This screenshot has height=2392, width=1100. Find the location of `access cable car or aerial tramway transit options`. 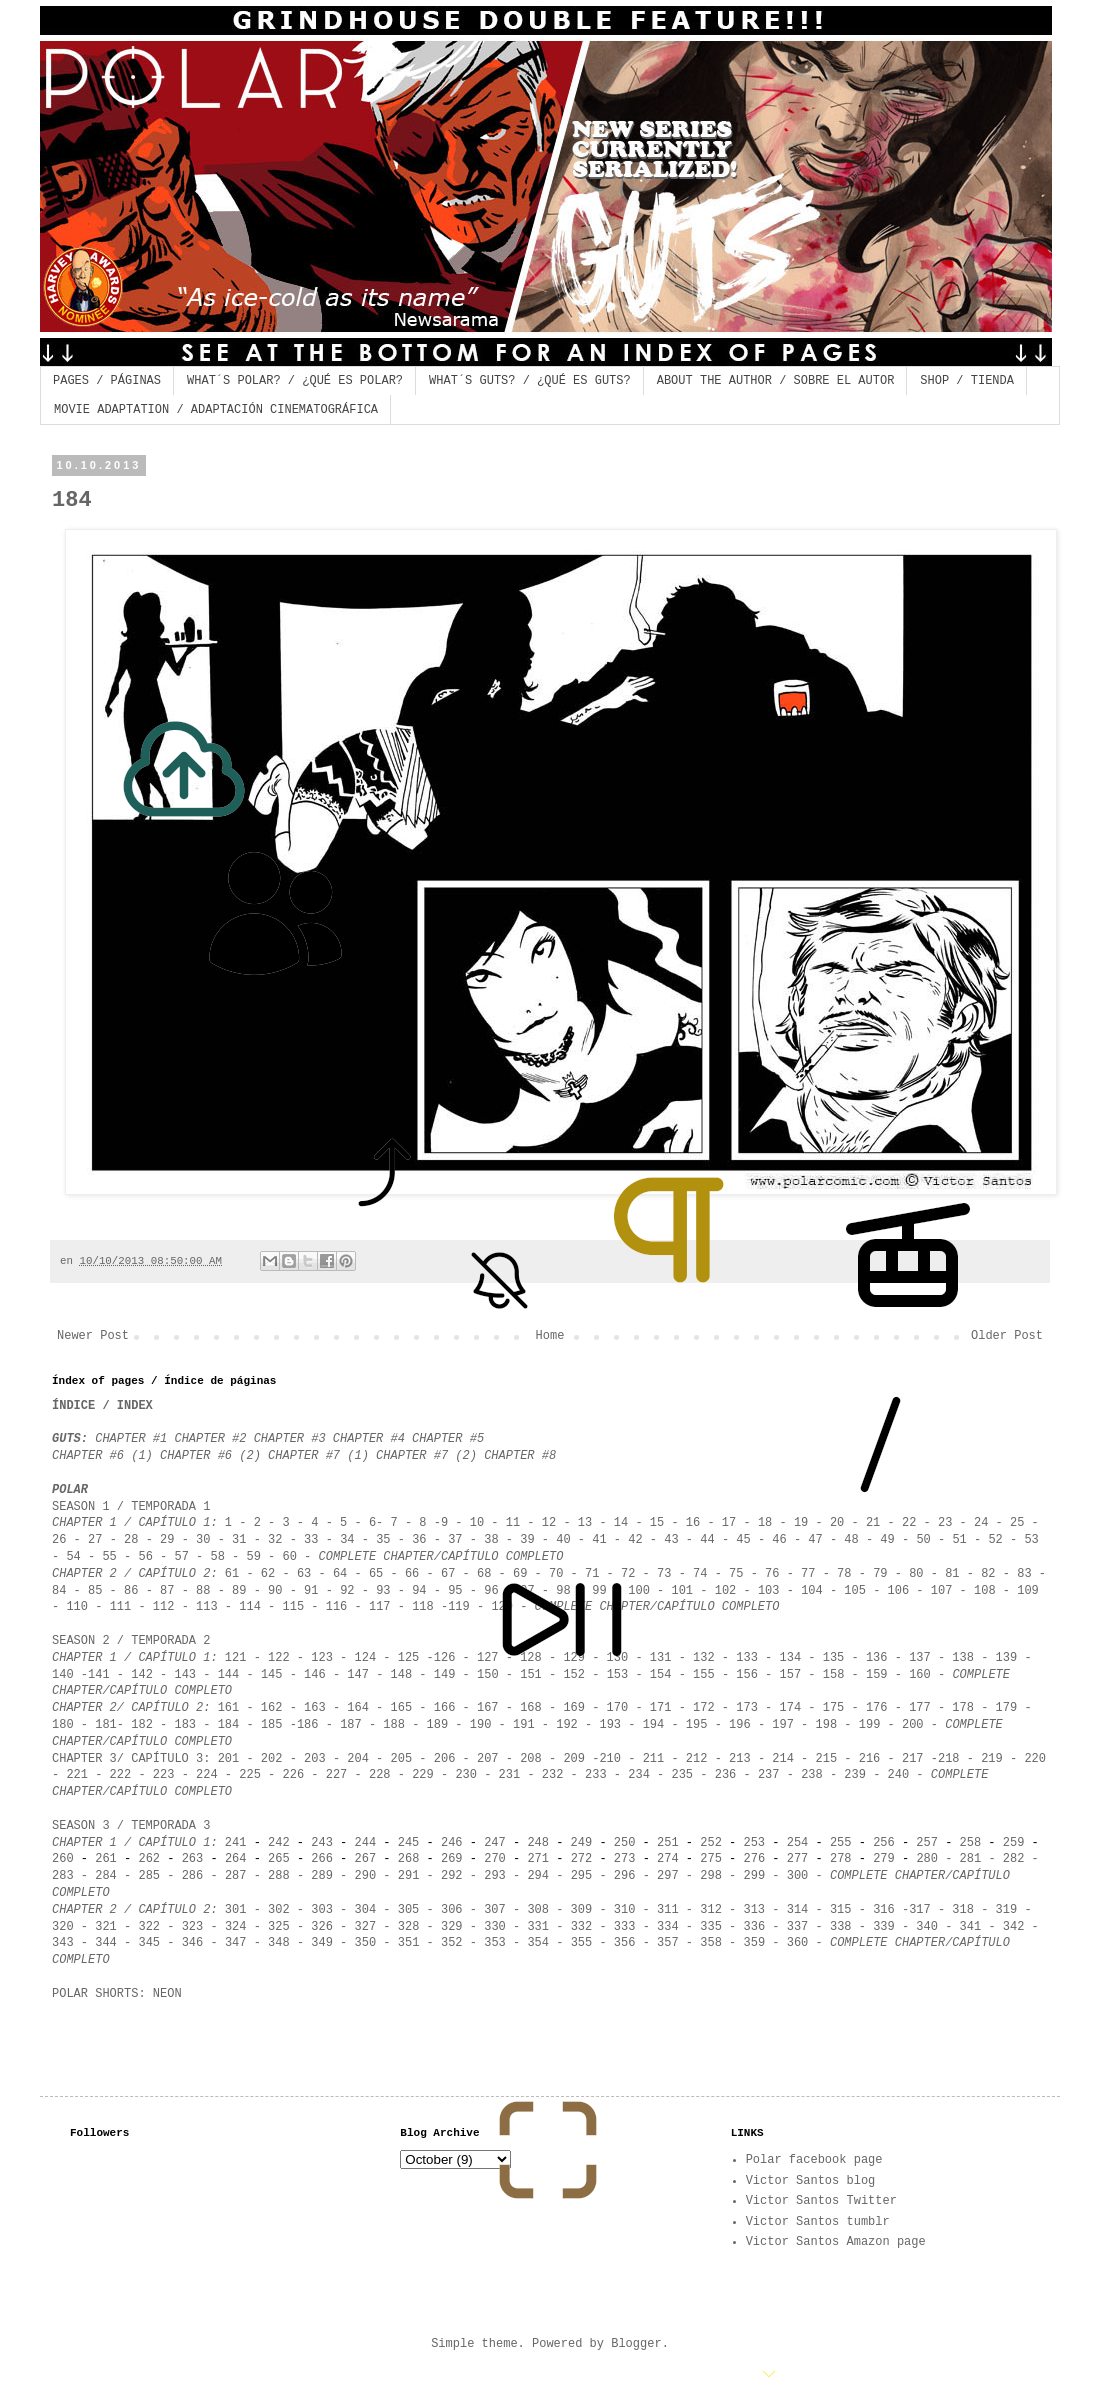

access cable car or aerial tramway transit options is located at coordinates (908, 1257).